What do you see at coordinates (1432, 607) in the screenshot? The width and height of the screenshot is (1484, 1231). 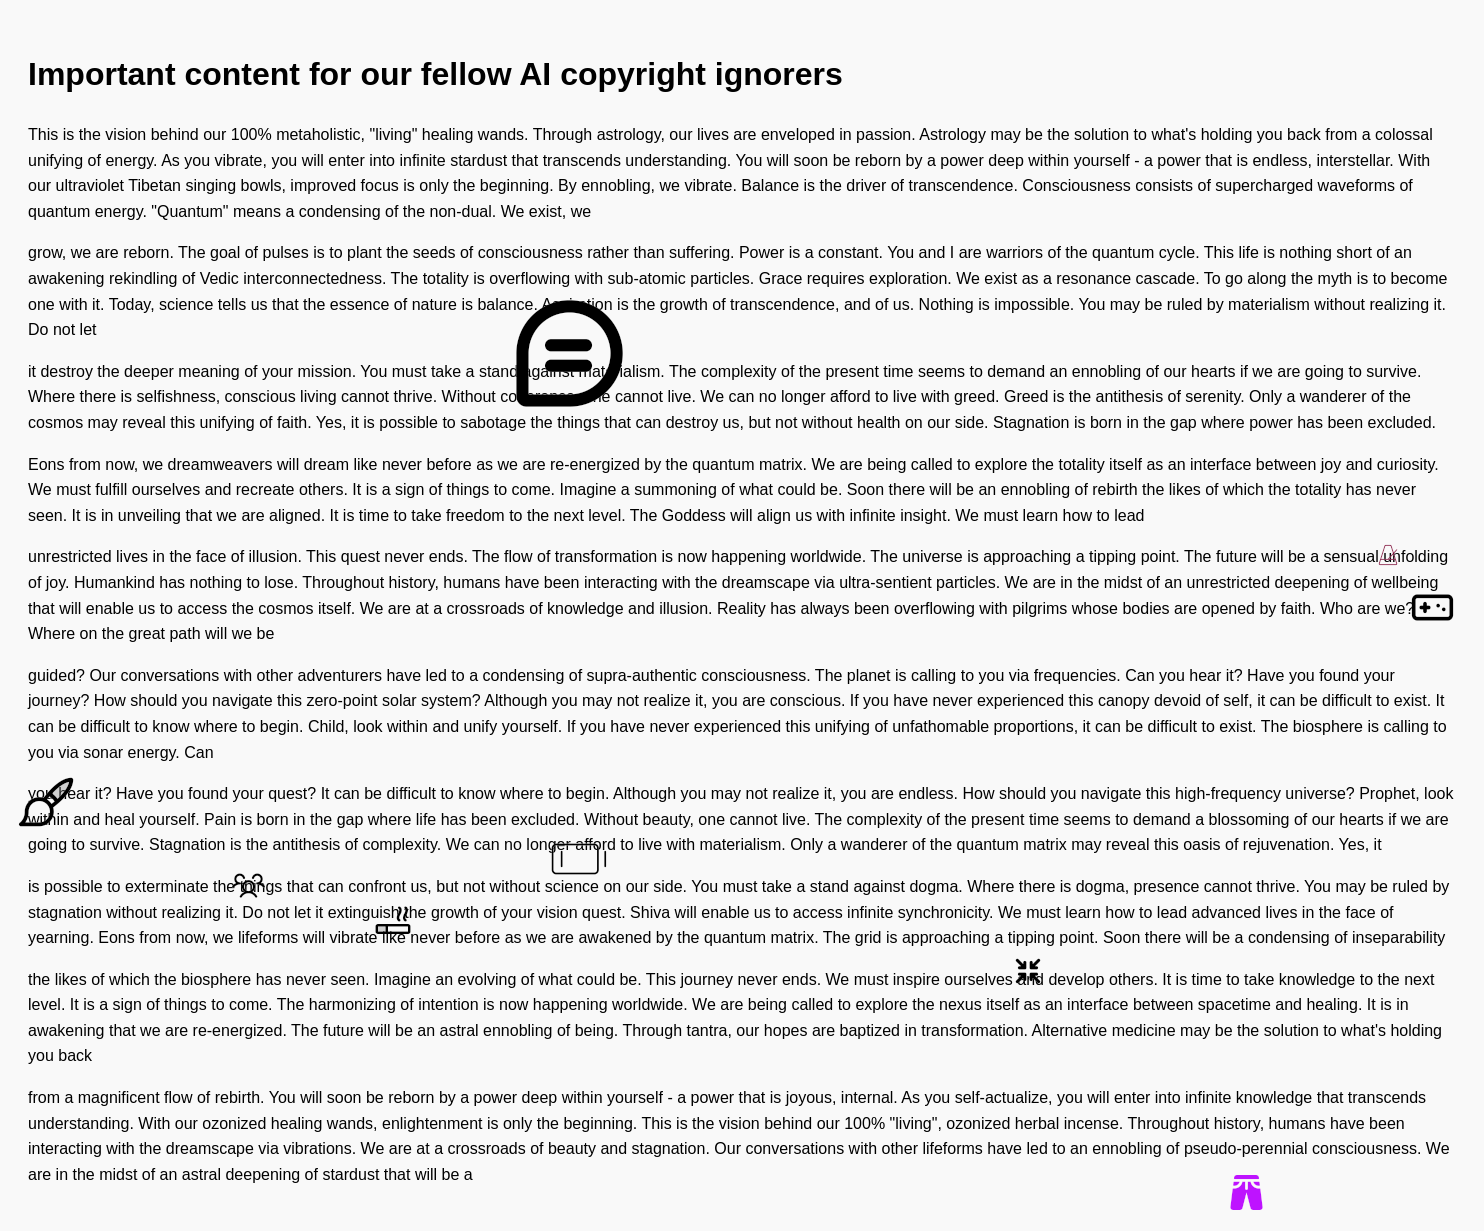 I see `access gaming or game center features` at bounding box center [1432, 607].